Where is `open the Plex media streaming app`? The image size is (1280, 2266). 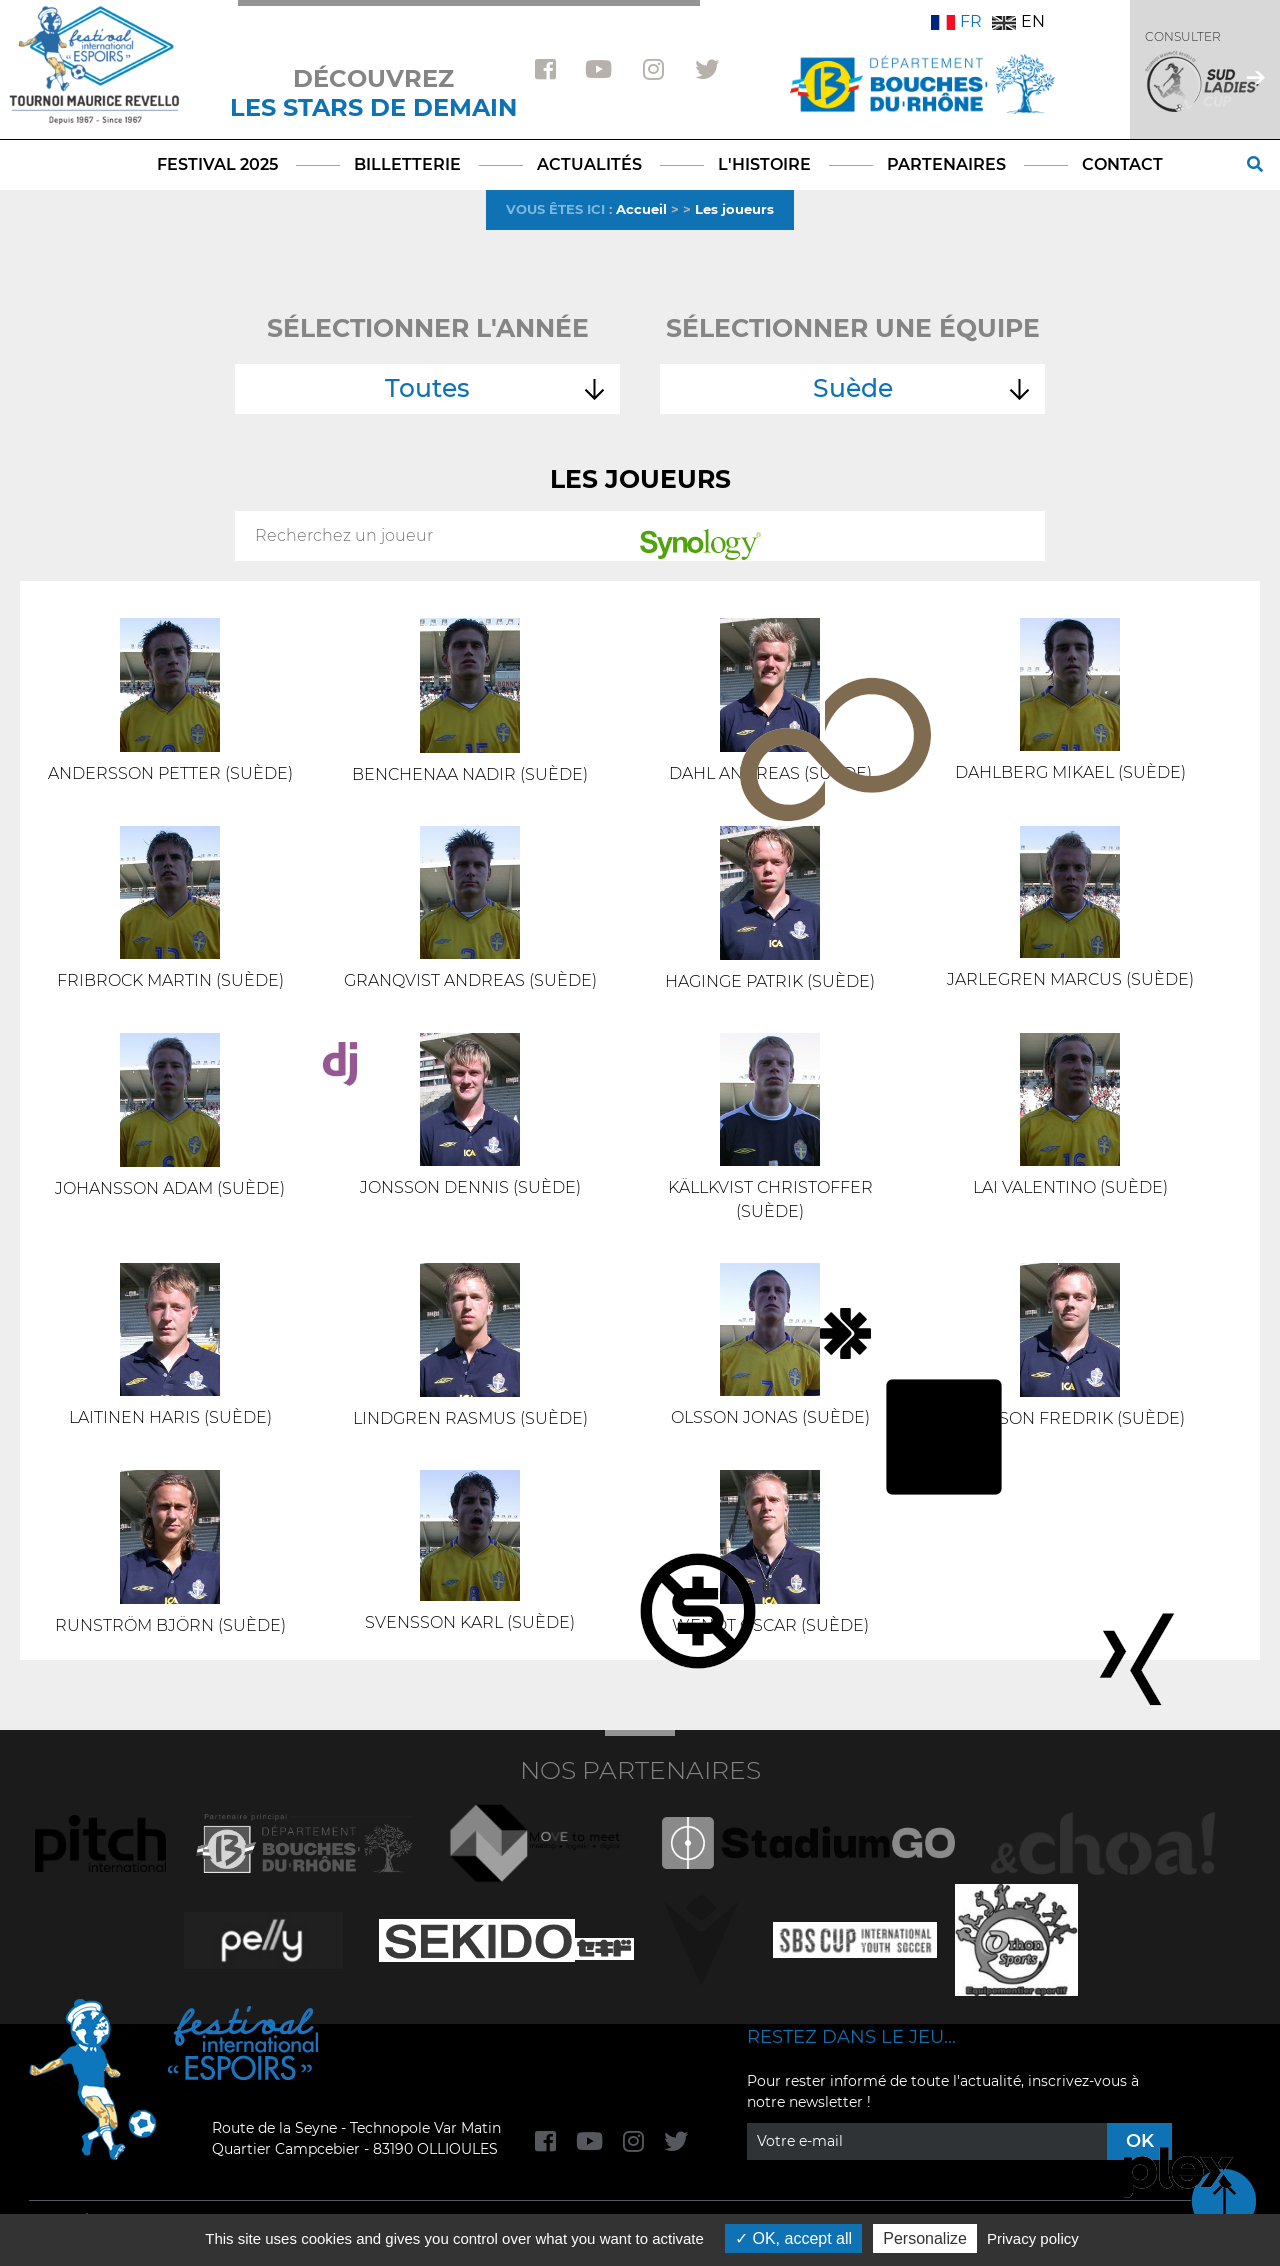
open the Plex media streaming app is located at coordinates (1178, 2172).